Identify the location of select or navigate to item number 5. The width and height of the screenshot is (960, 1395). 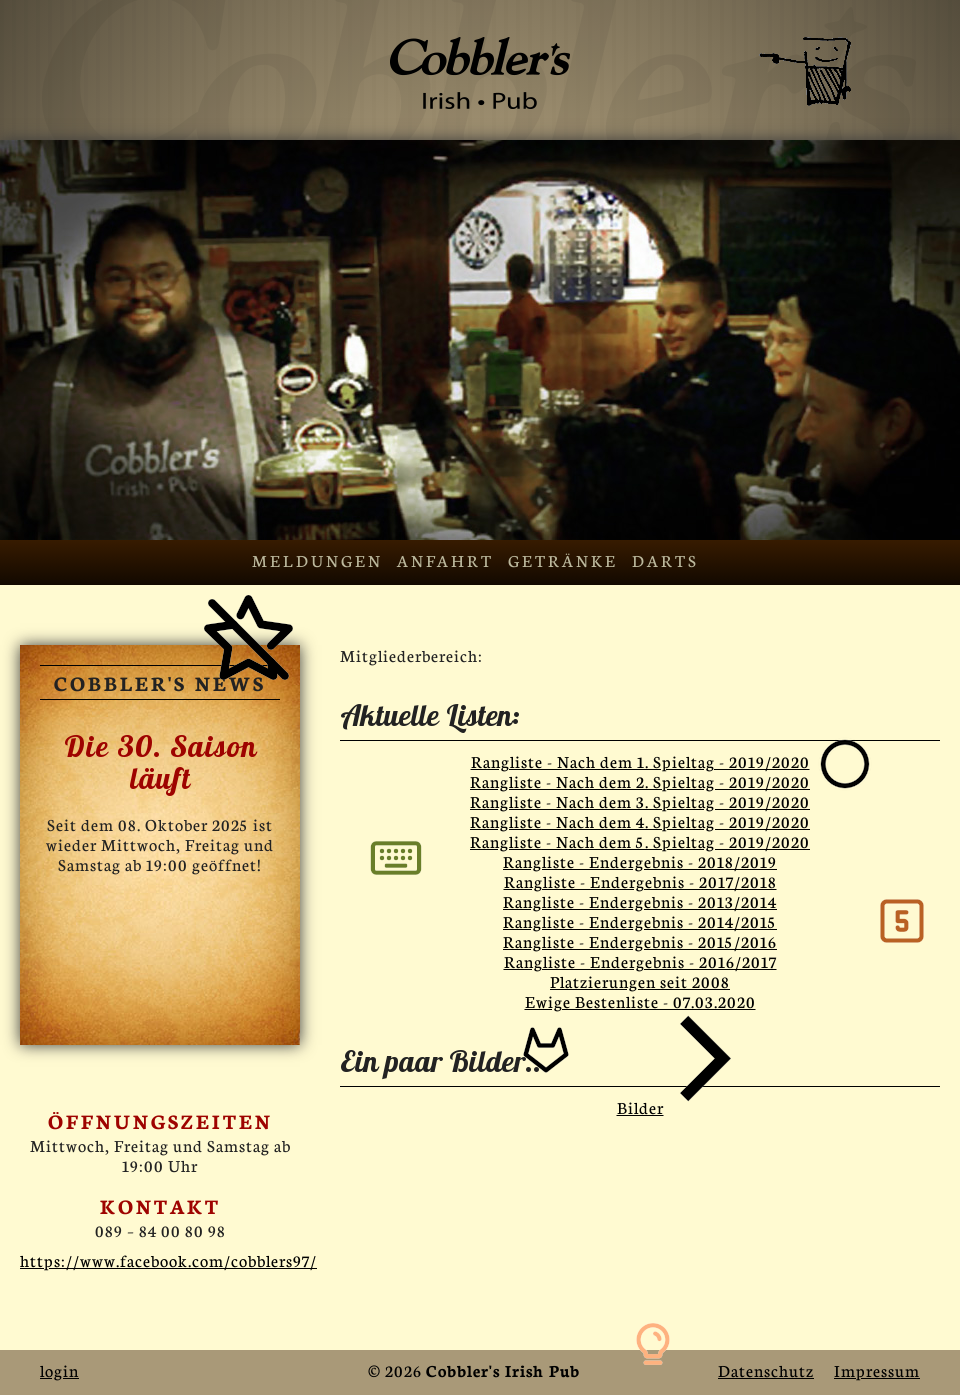
(902, 921).